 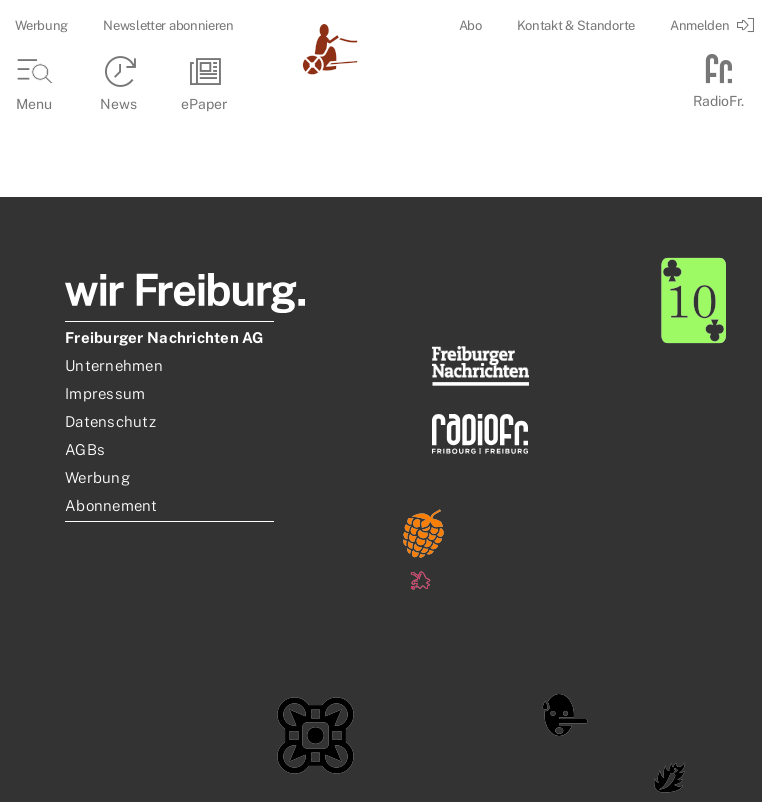 I want to click on indicates raspberry flavor or ingredient, so click(x=423, y=533).